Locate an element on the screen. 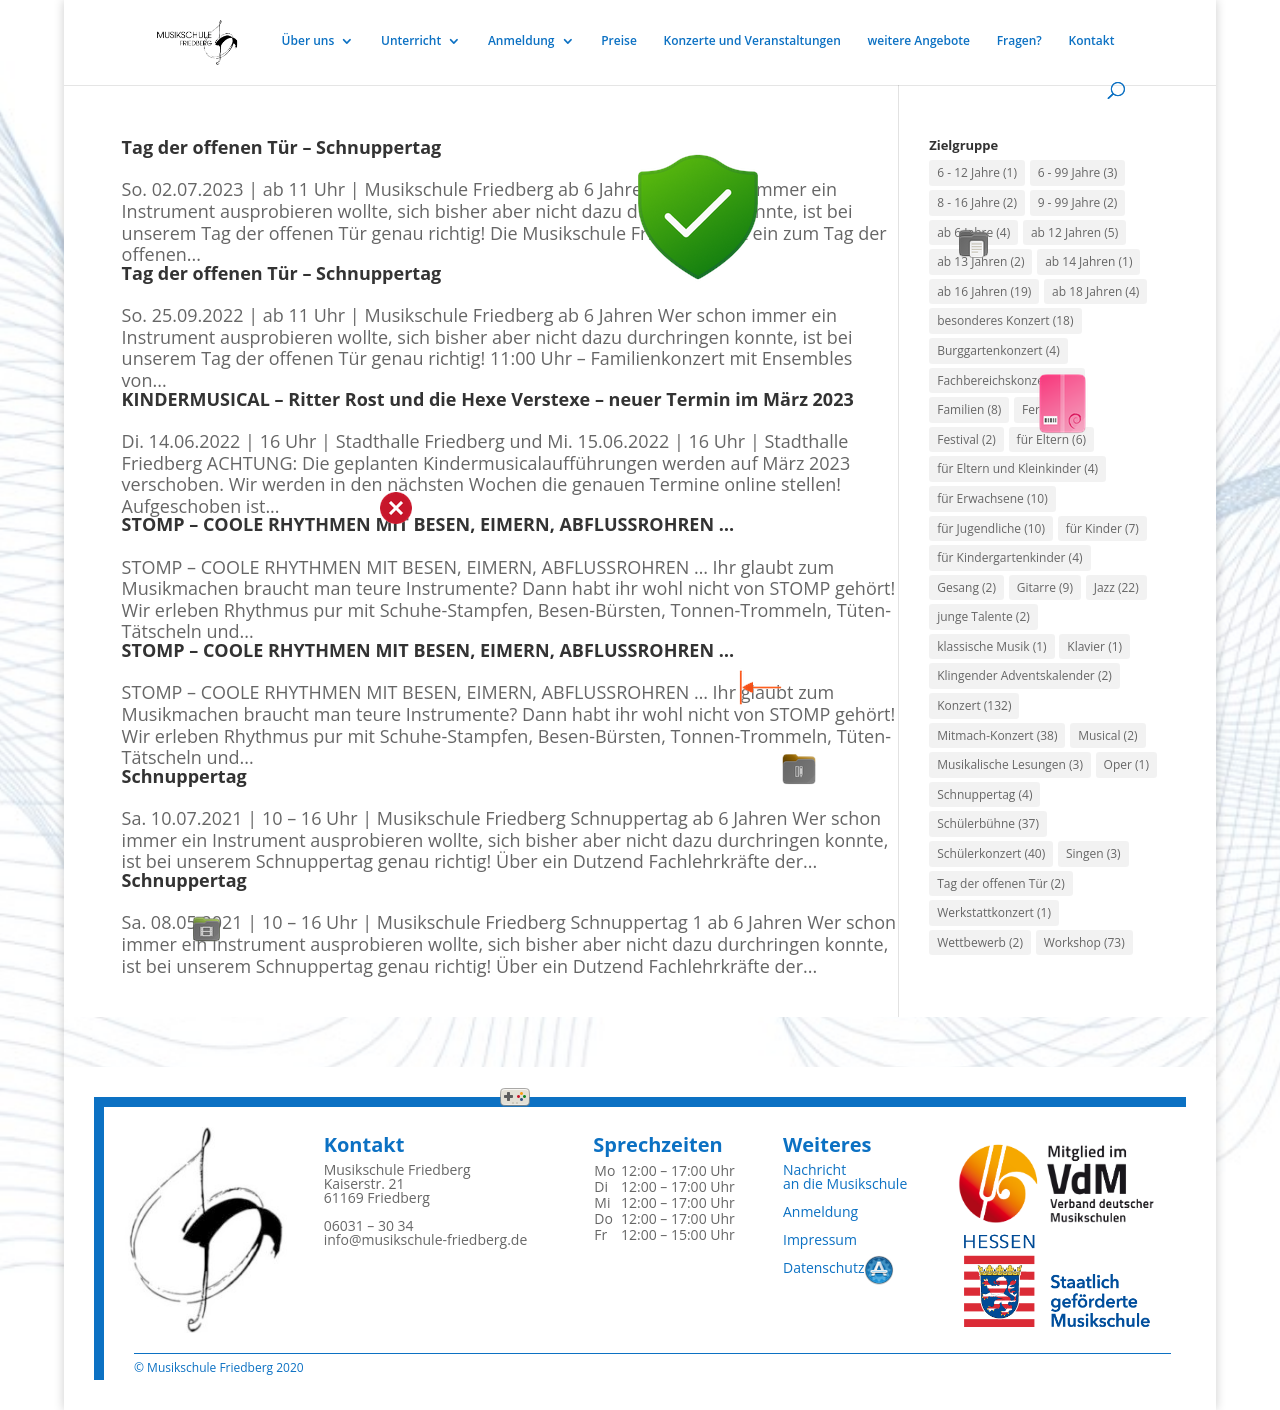  open a file from your computer is located at coordinates (973, 243).